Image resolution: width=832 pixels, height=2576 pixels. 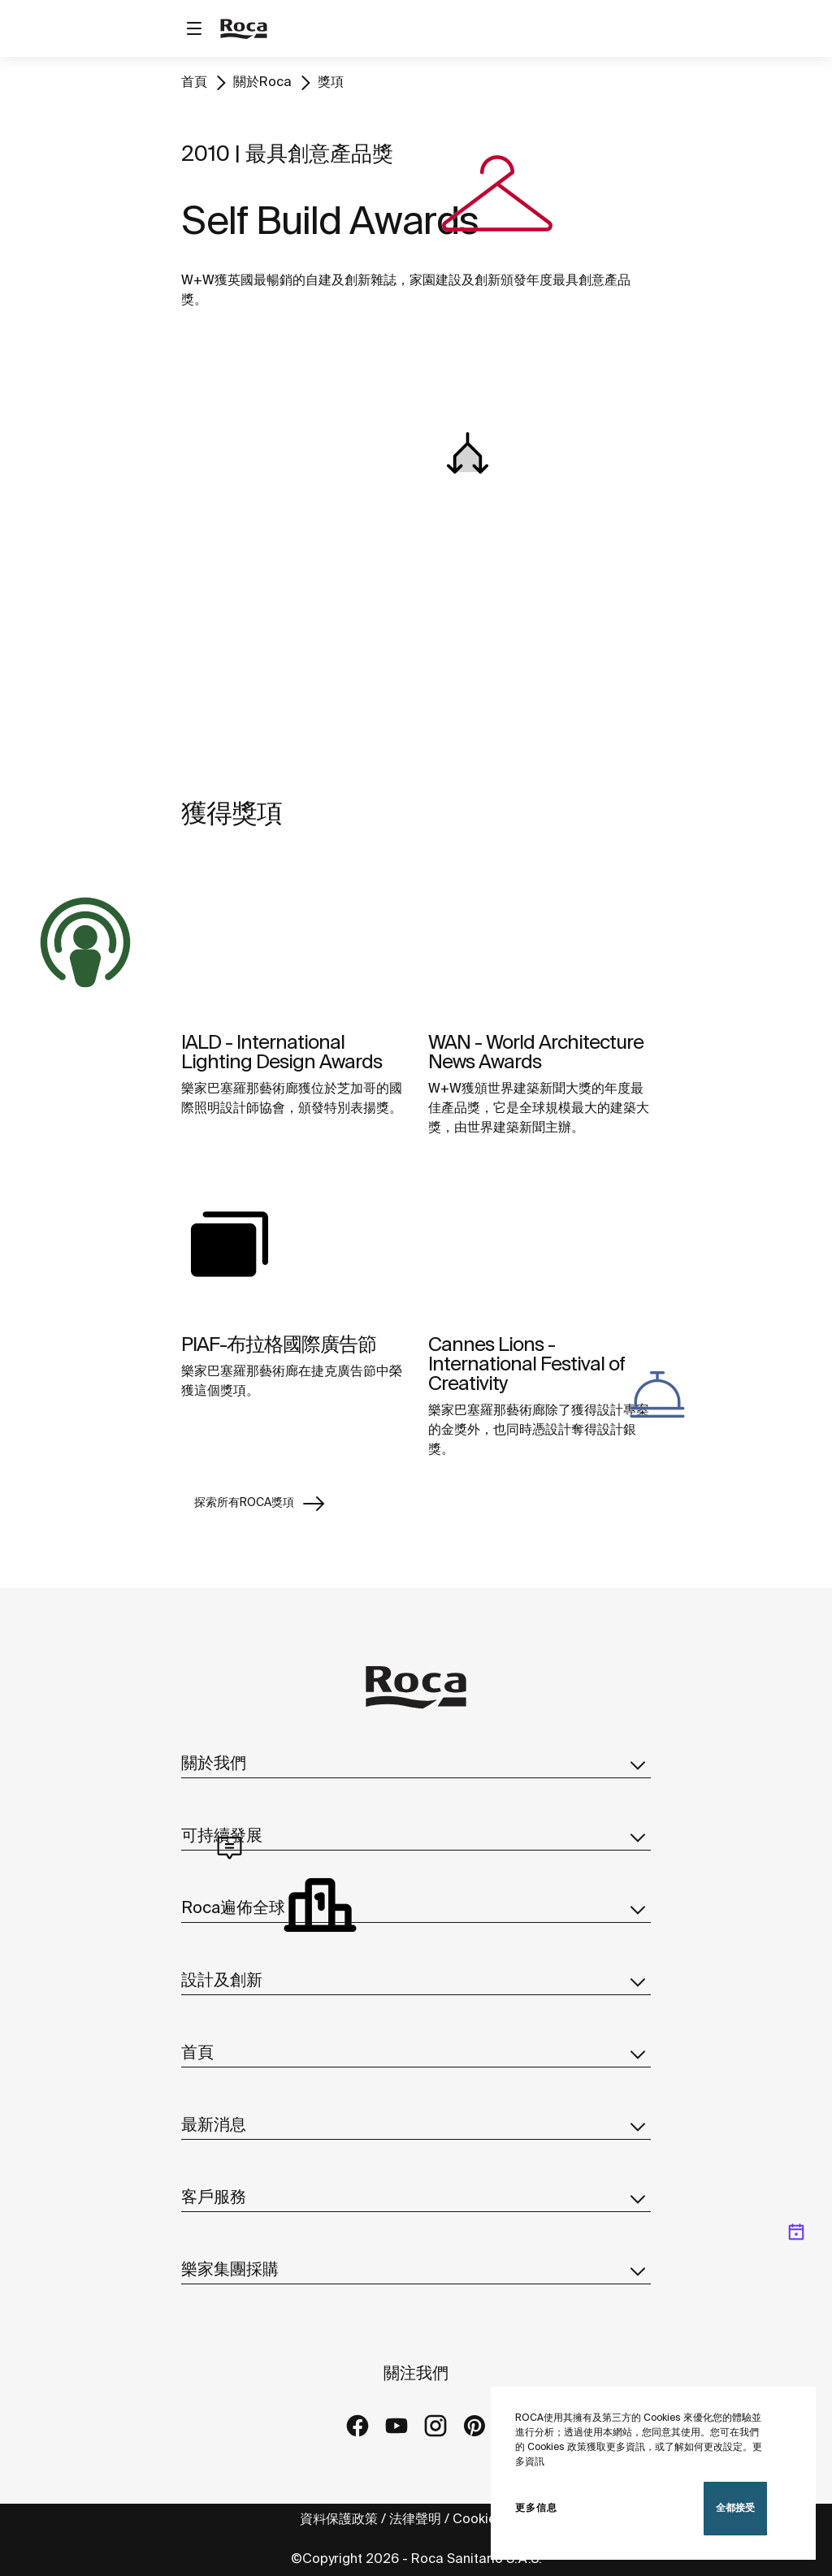 I want to click on view stacked cards or layers, so click(x=229, y=1244).